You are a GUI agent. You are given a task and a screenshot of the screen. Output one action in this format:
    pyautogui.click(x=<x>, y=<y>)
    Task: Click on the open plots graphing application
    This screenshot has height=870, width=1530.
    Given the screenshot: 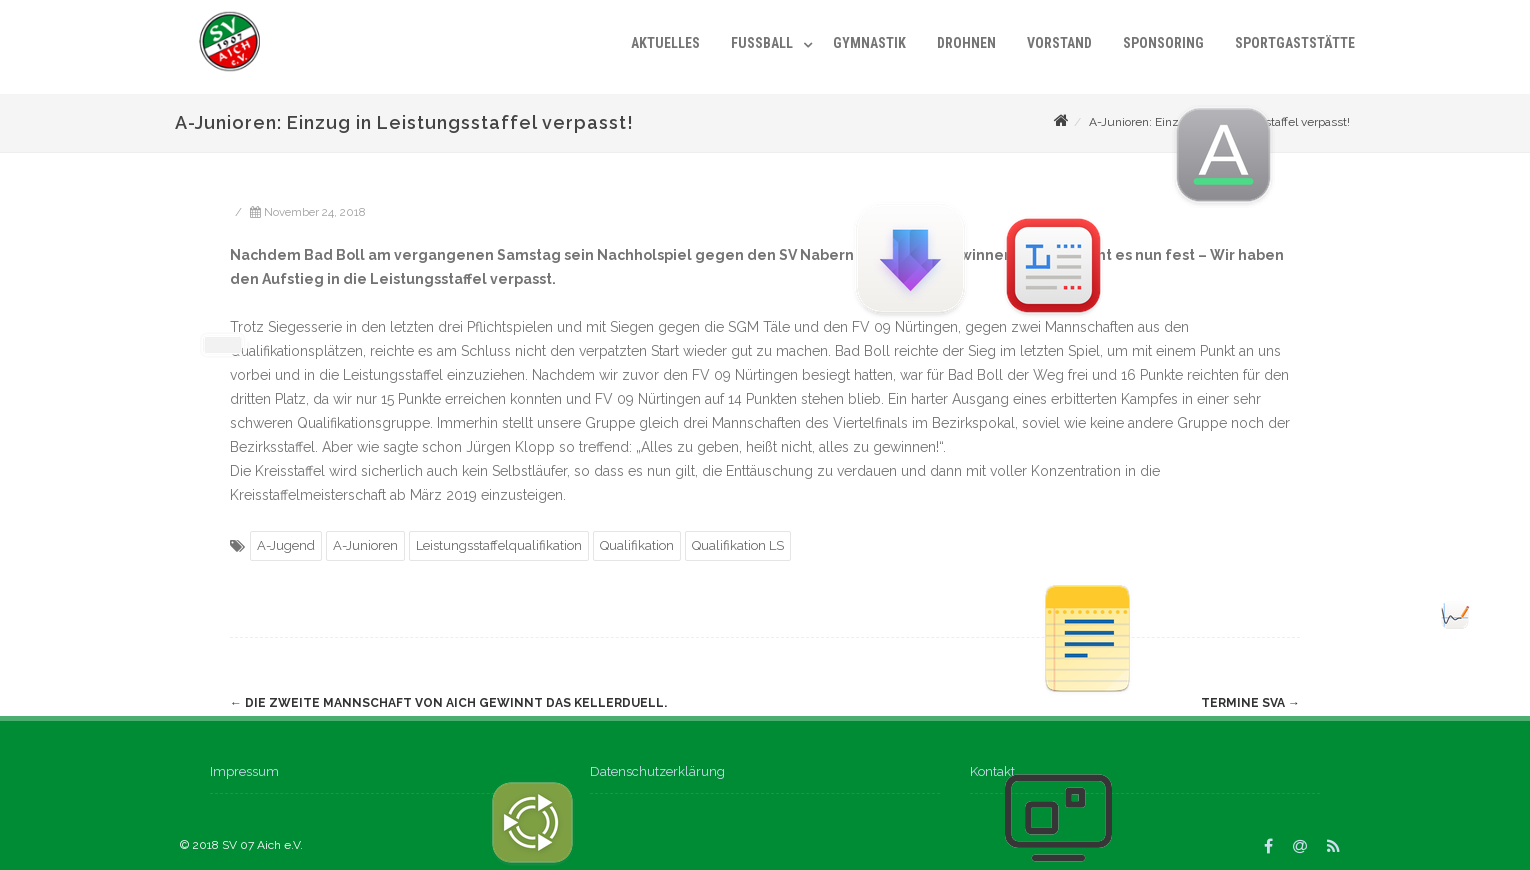 What is the action you would take?
    pyautogui.click(x=1455, y=615)
    